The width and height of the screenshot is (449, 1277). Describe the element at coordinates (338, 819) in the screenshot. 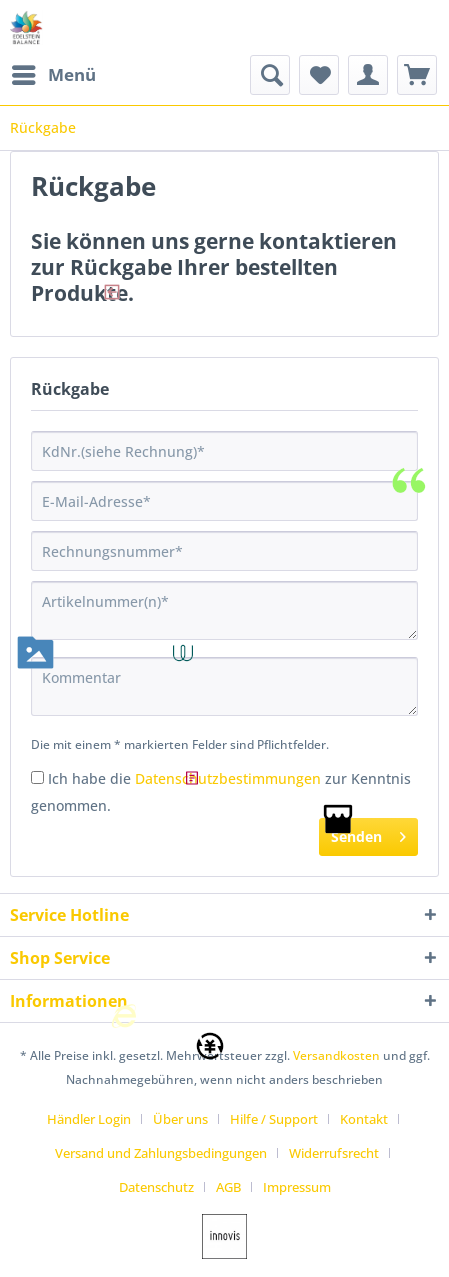

I see `access the online store or marketplace` at that location.